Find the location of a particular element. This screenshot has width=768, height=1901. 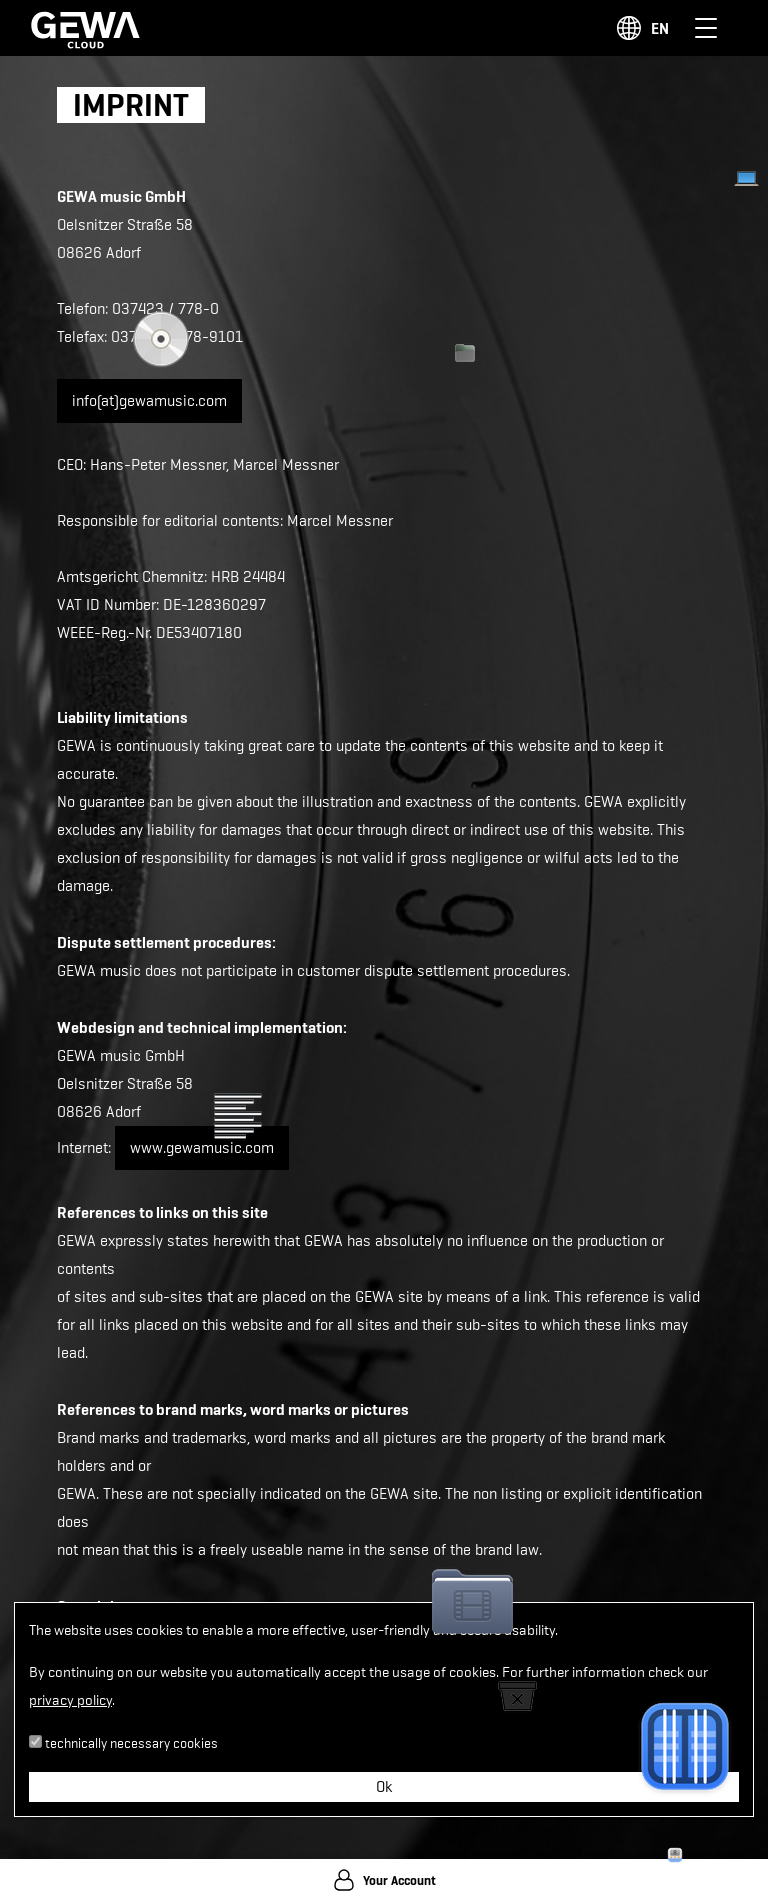

unmount or eject a CD/DVD disc is located at coordinates (161, 339).